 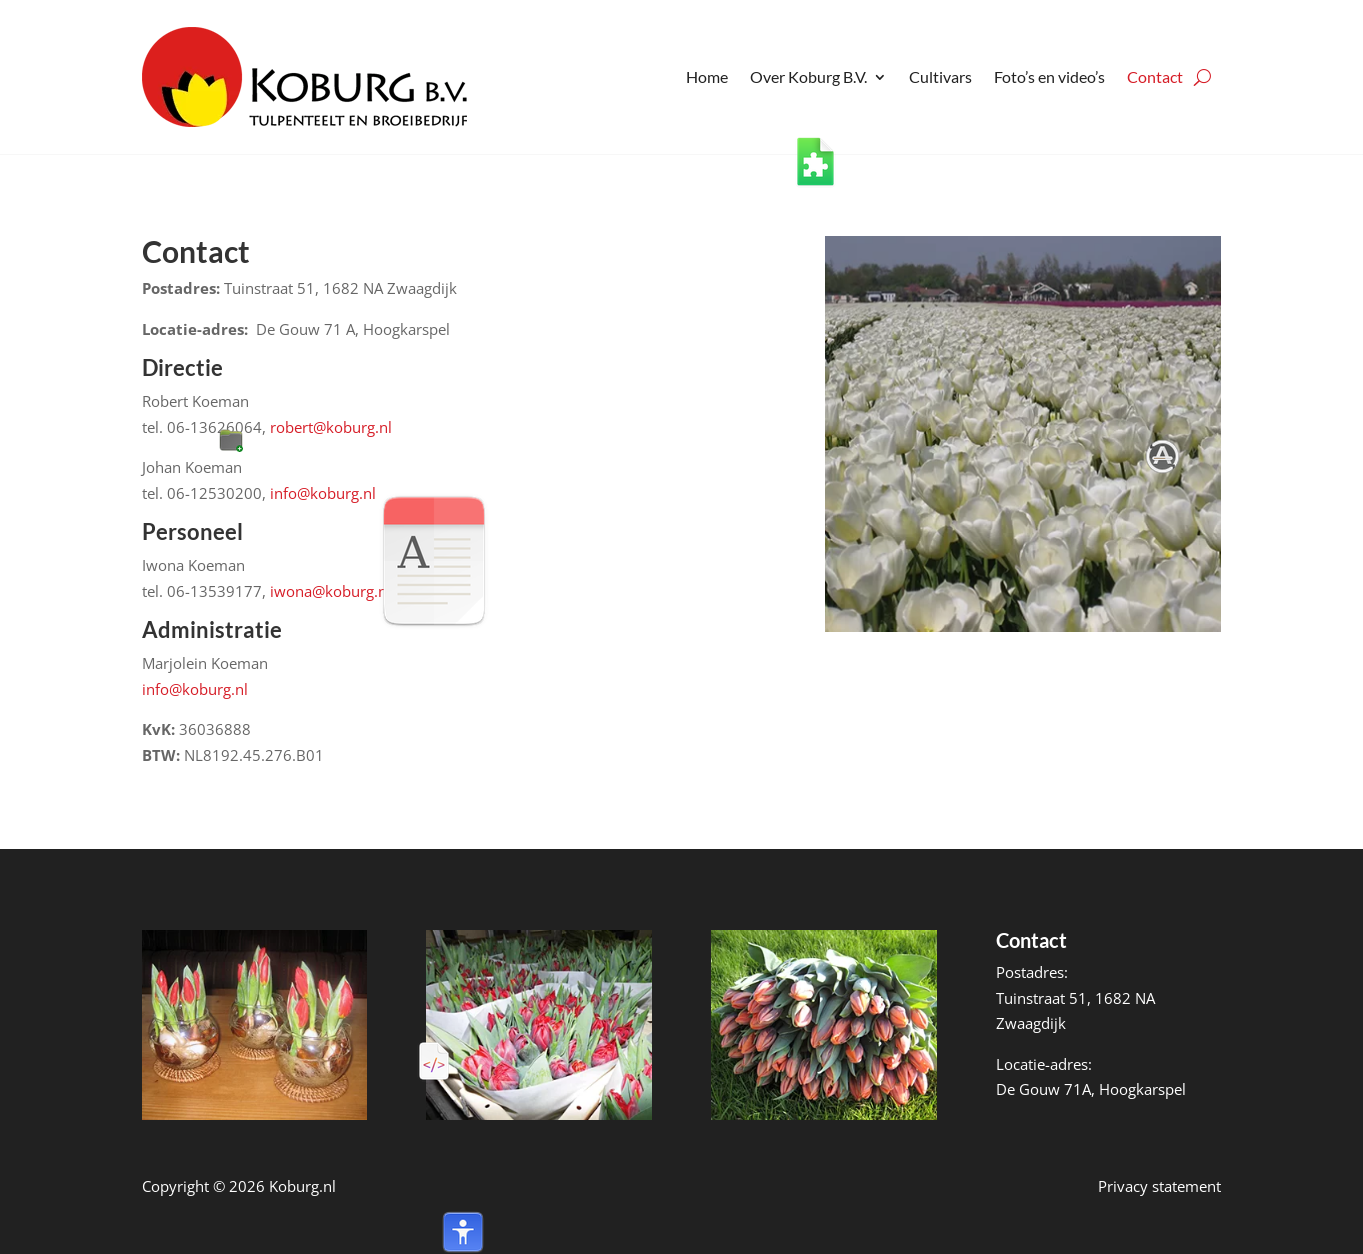 I want to click on open accessibility settings, so click(x=463, y=1232).